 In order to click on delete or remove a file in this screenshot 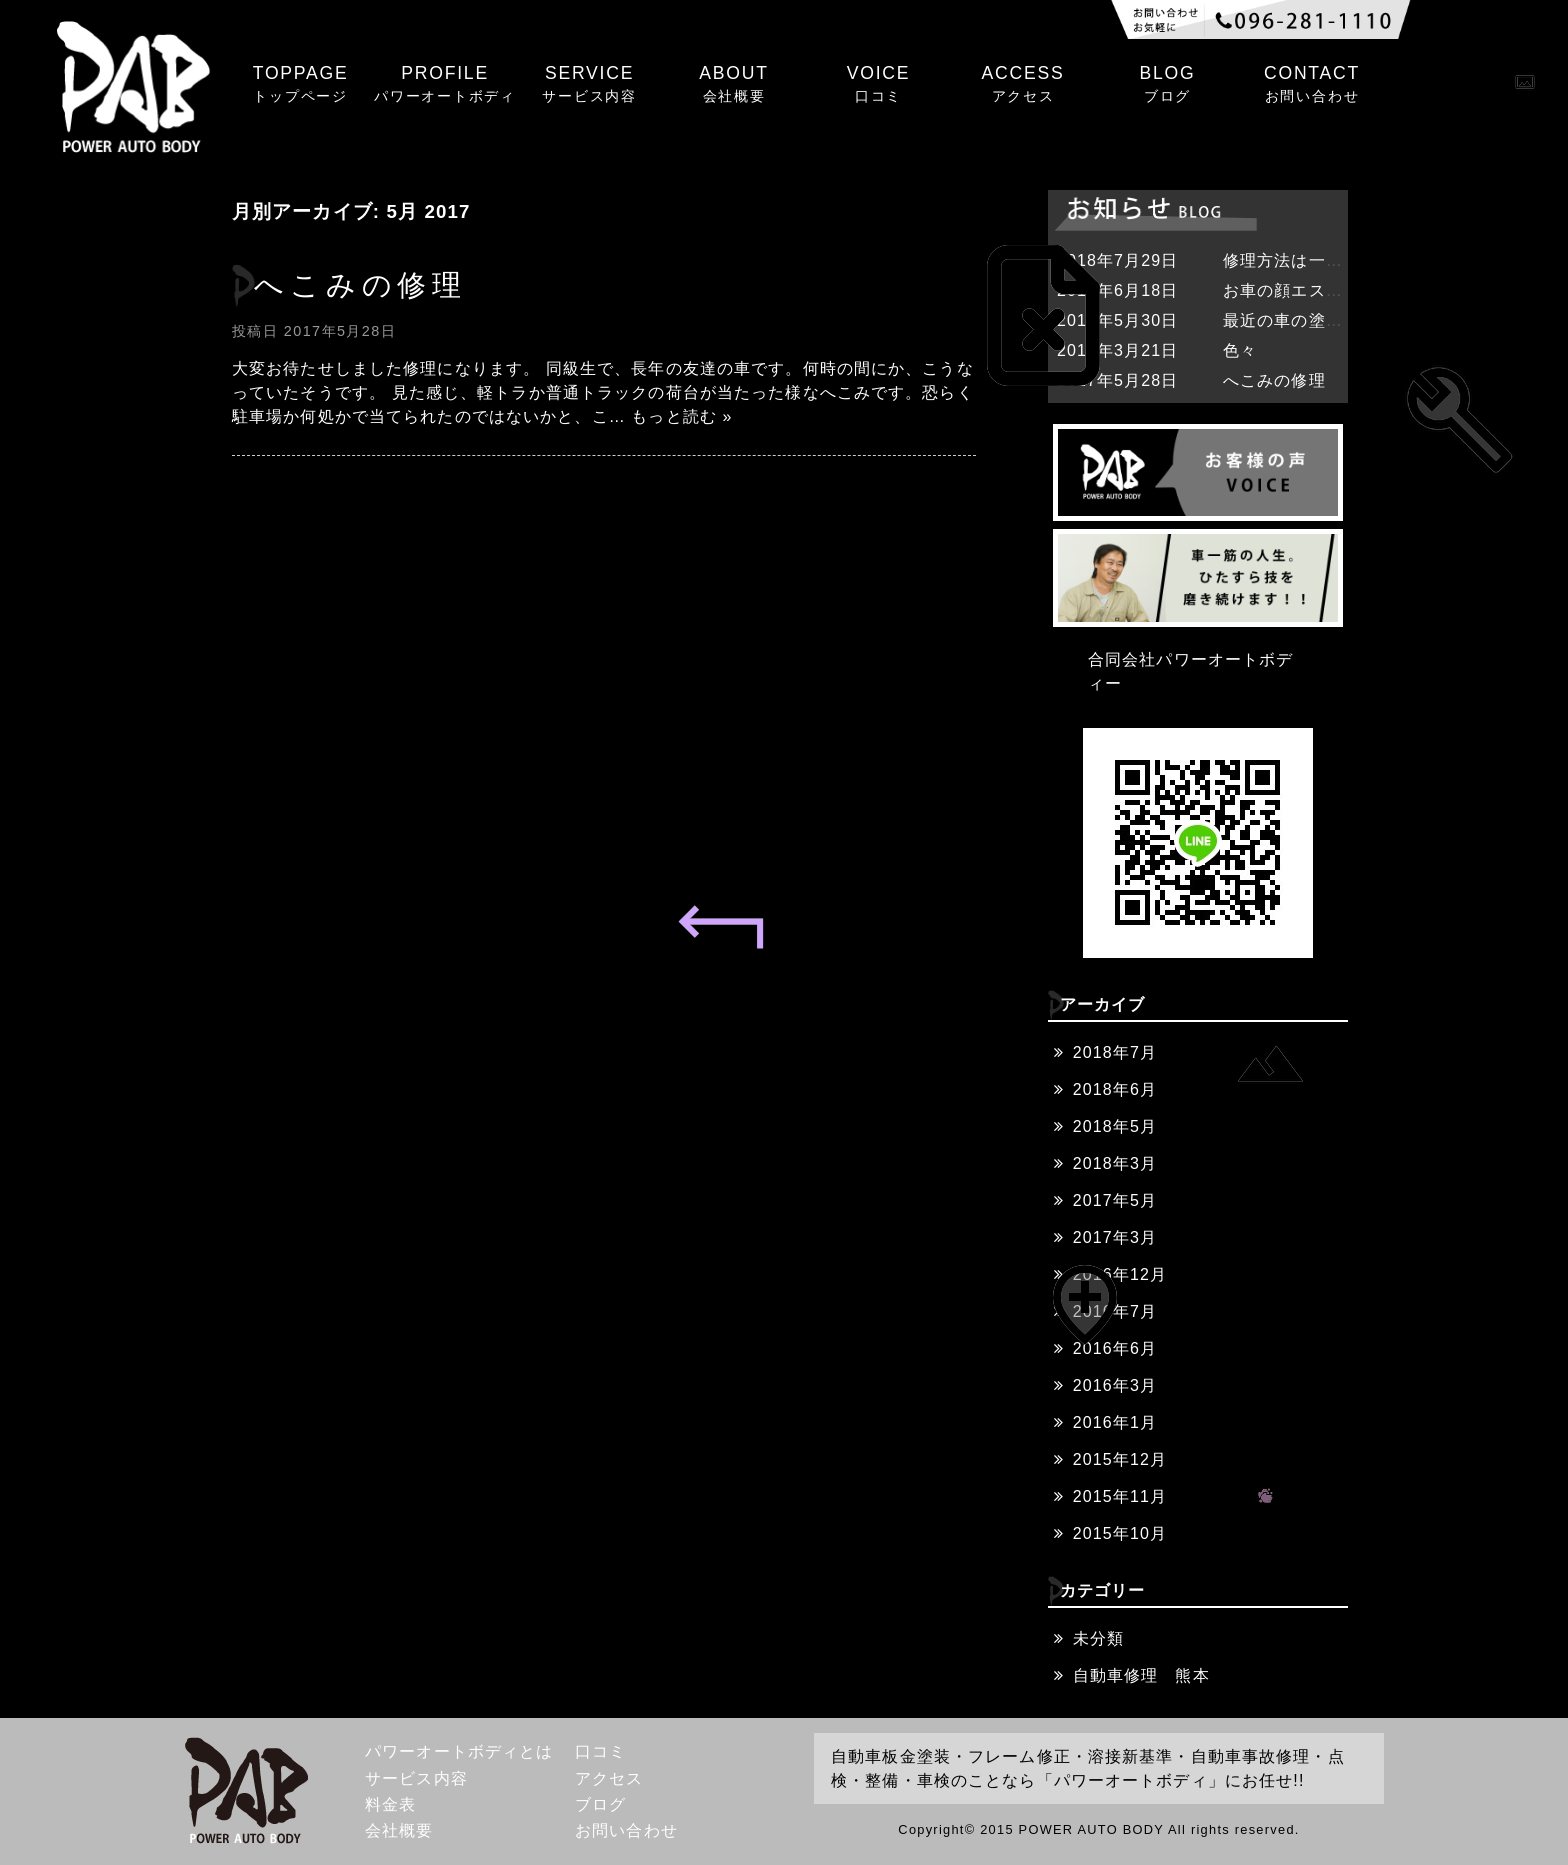, I will do `click(1043, 315)`.